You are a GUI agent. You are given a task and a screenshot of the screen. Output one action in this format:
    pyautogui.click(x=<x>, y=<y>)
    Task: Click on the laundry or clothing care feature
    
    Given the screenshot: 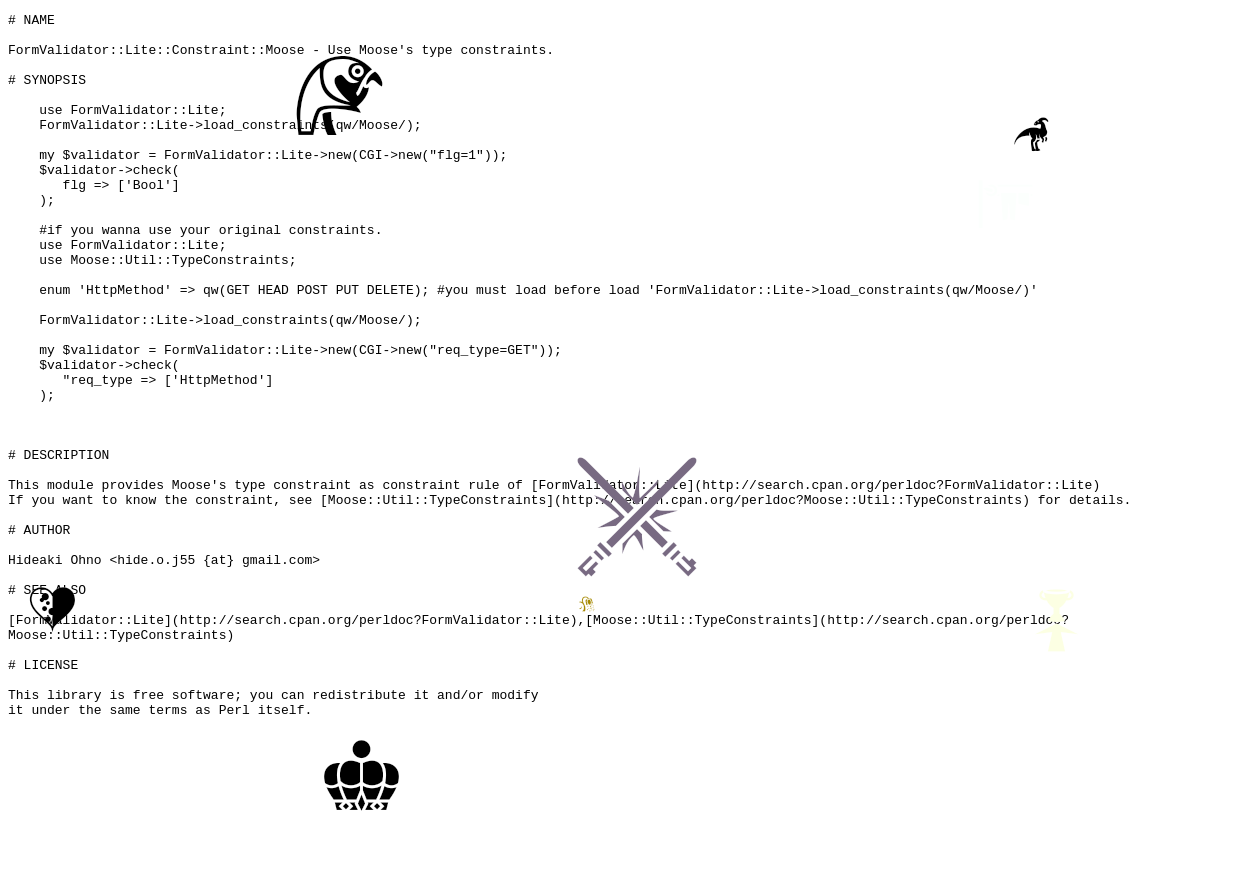 What is the action you would take?
    pyautogui.click(x=1005, y=201)
    